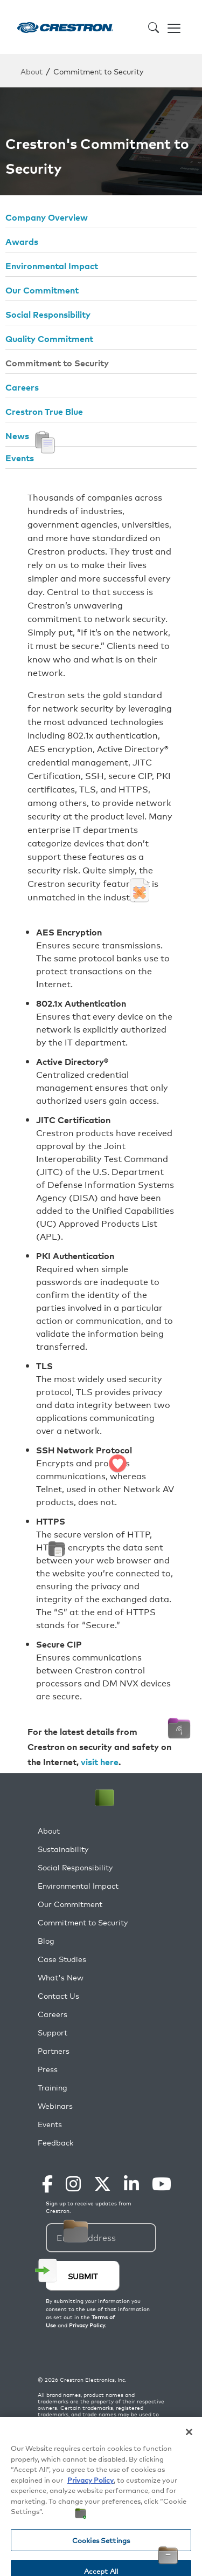 The width and height of the screenshot is (202, 2576). I want to click on open the file manager application, so click(168, 2555).